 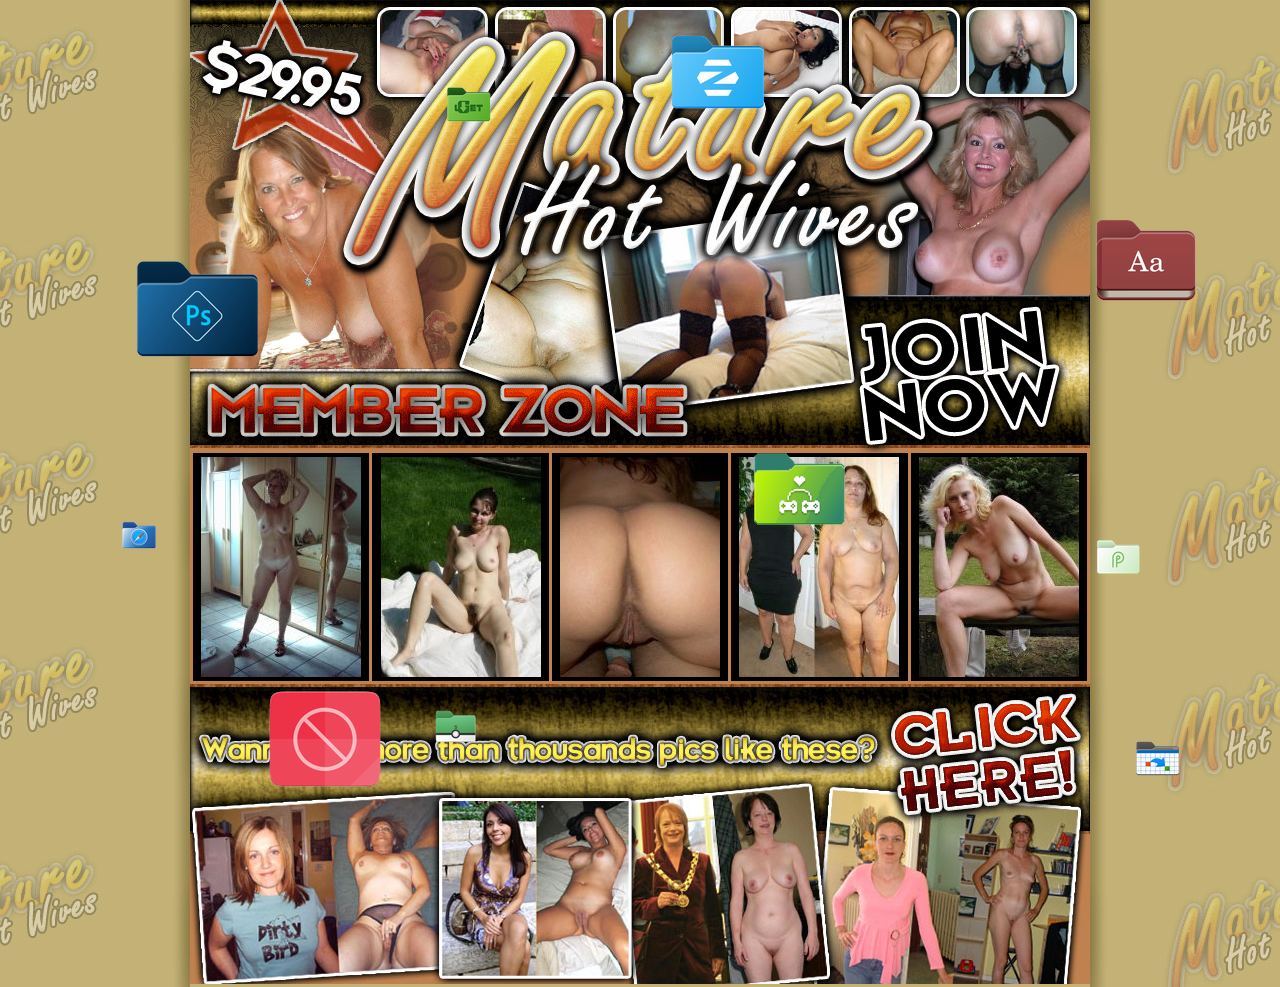 I want to click on open folder containing Adobe Photoshop Express files, so click(x=197, y=312).